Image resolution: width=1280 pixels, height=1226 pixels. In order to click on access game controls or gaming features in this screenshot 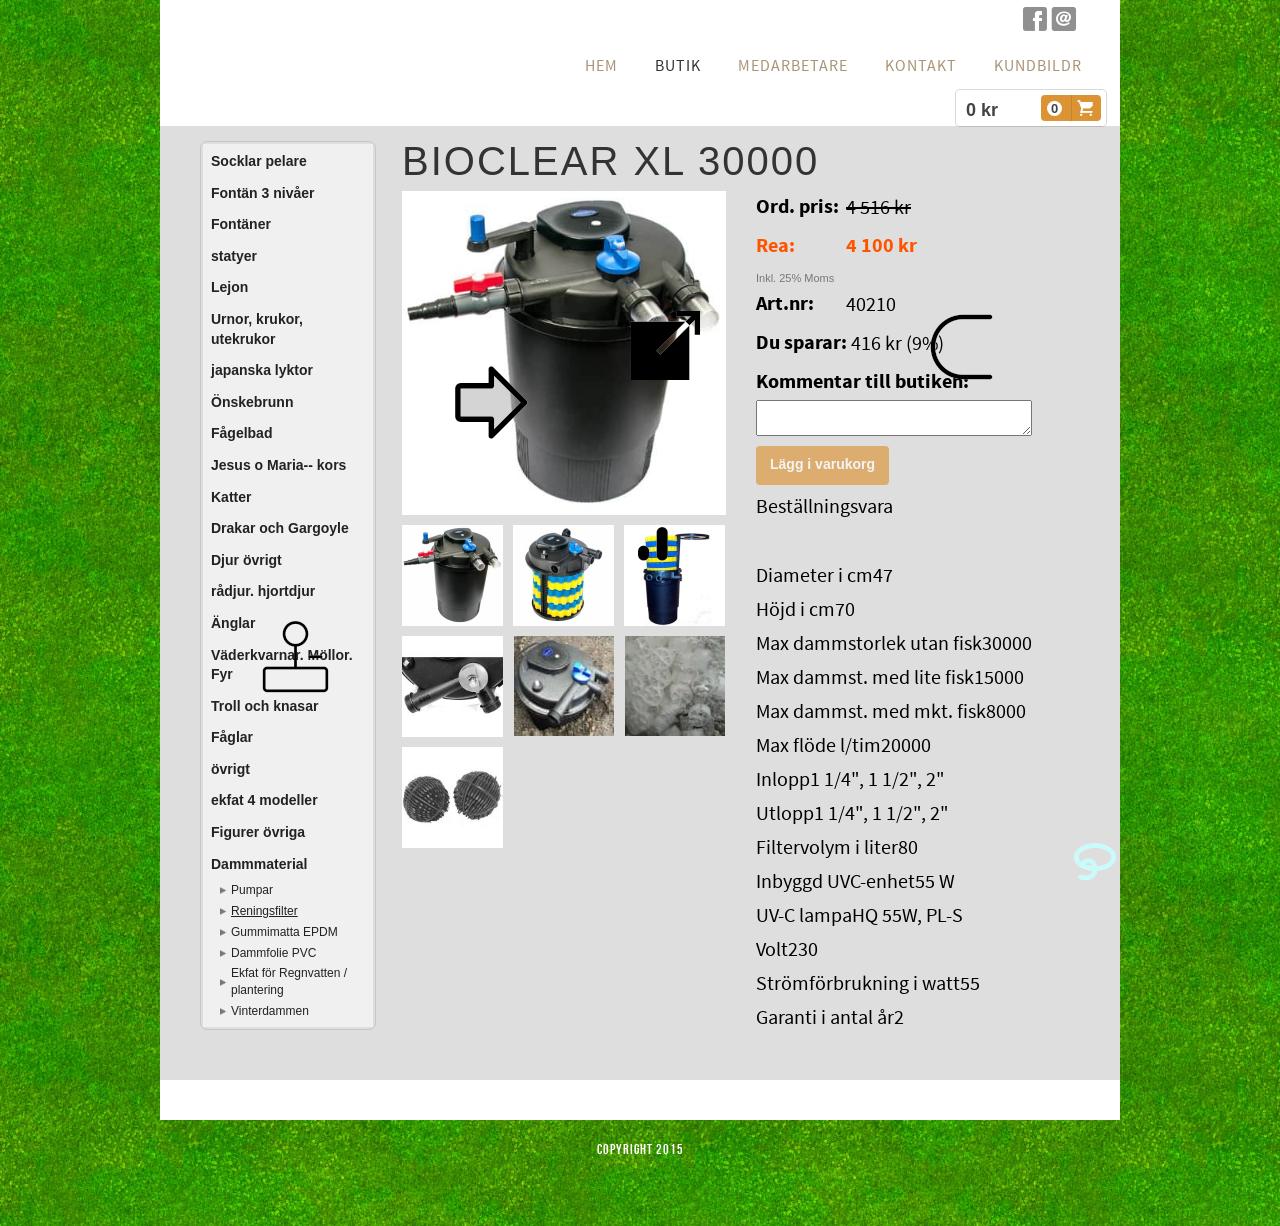, I will do `click(295, 659)`.